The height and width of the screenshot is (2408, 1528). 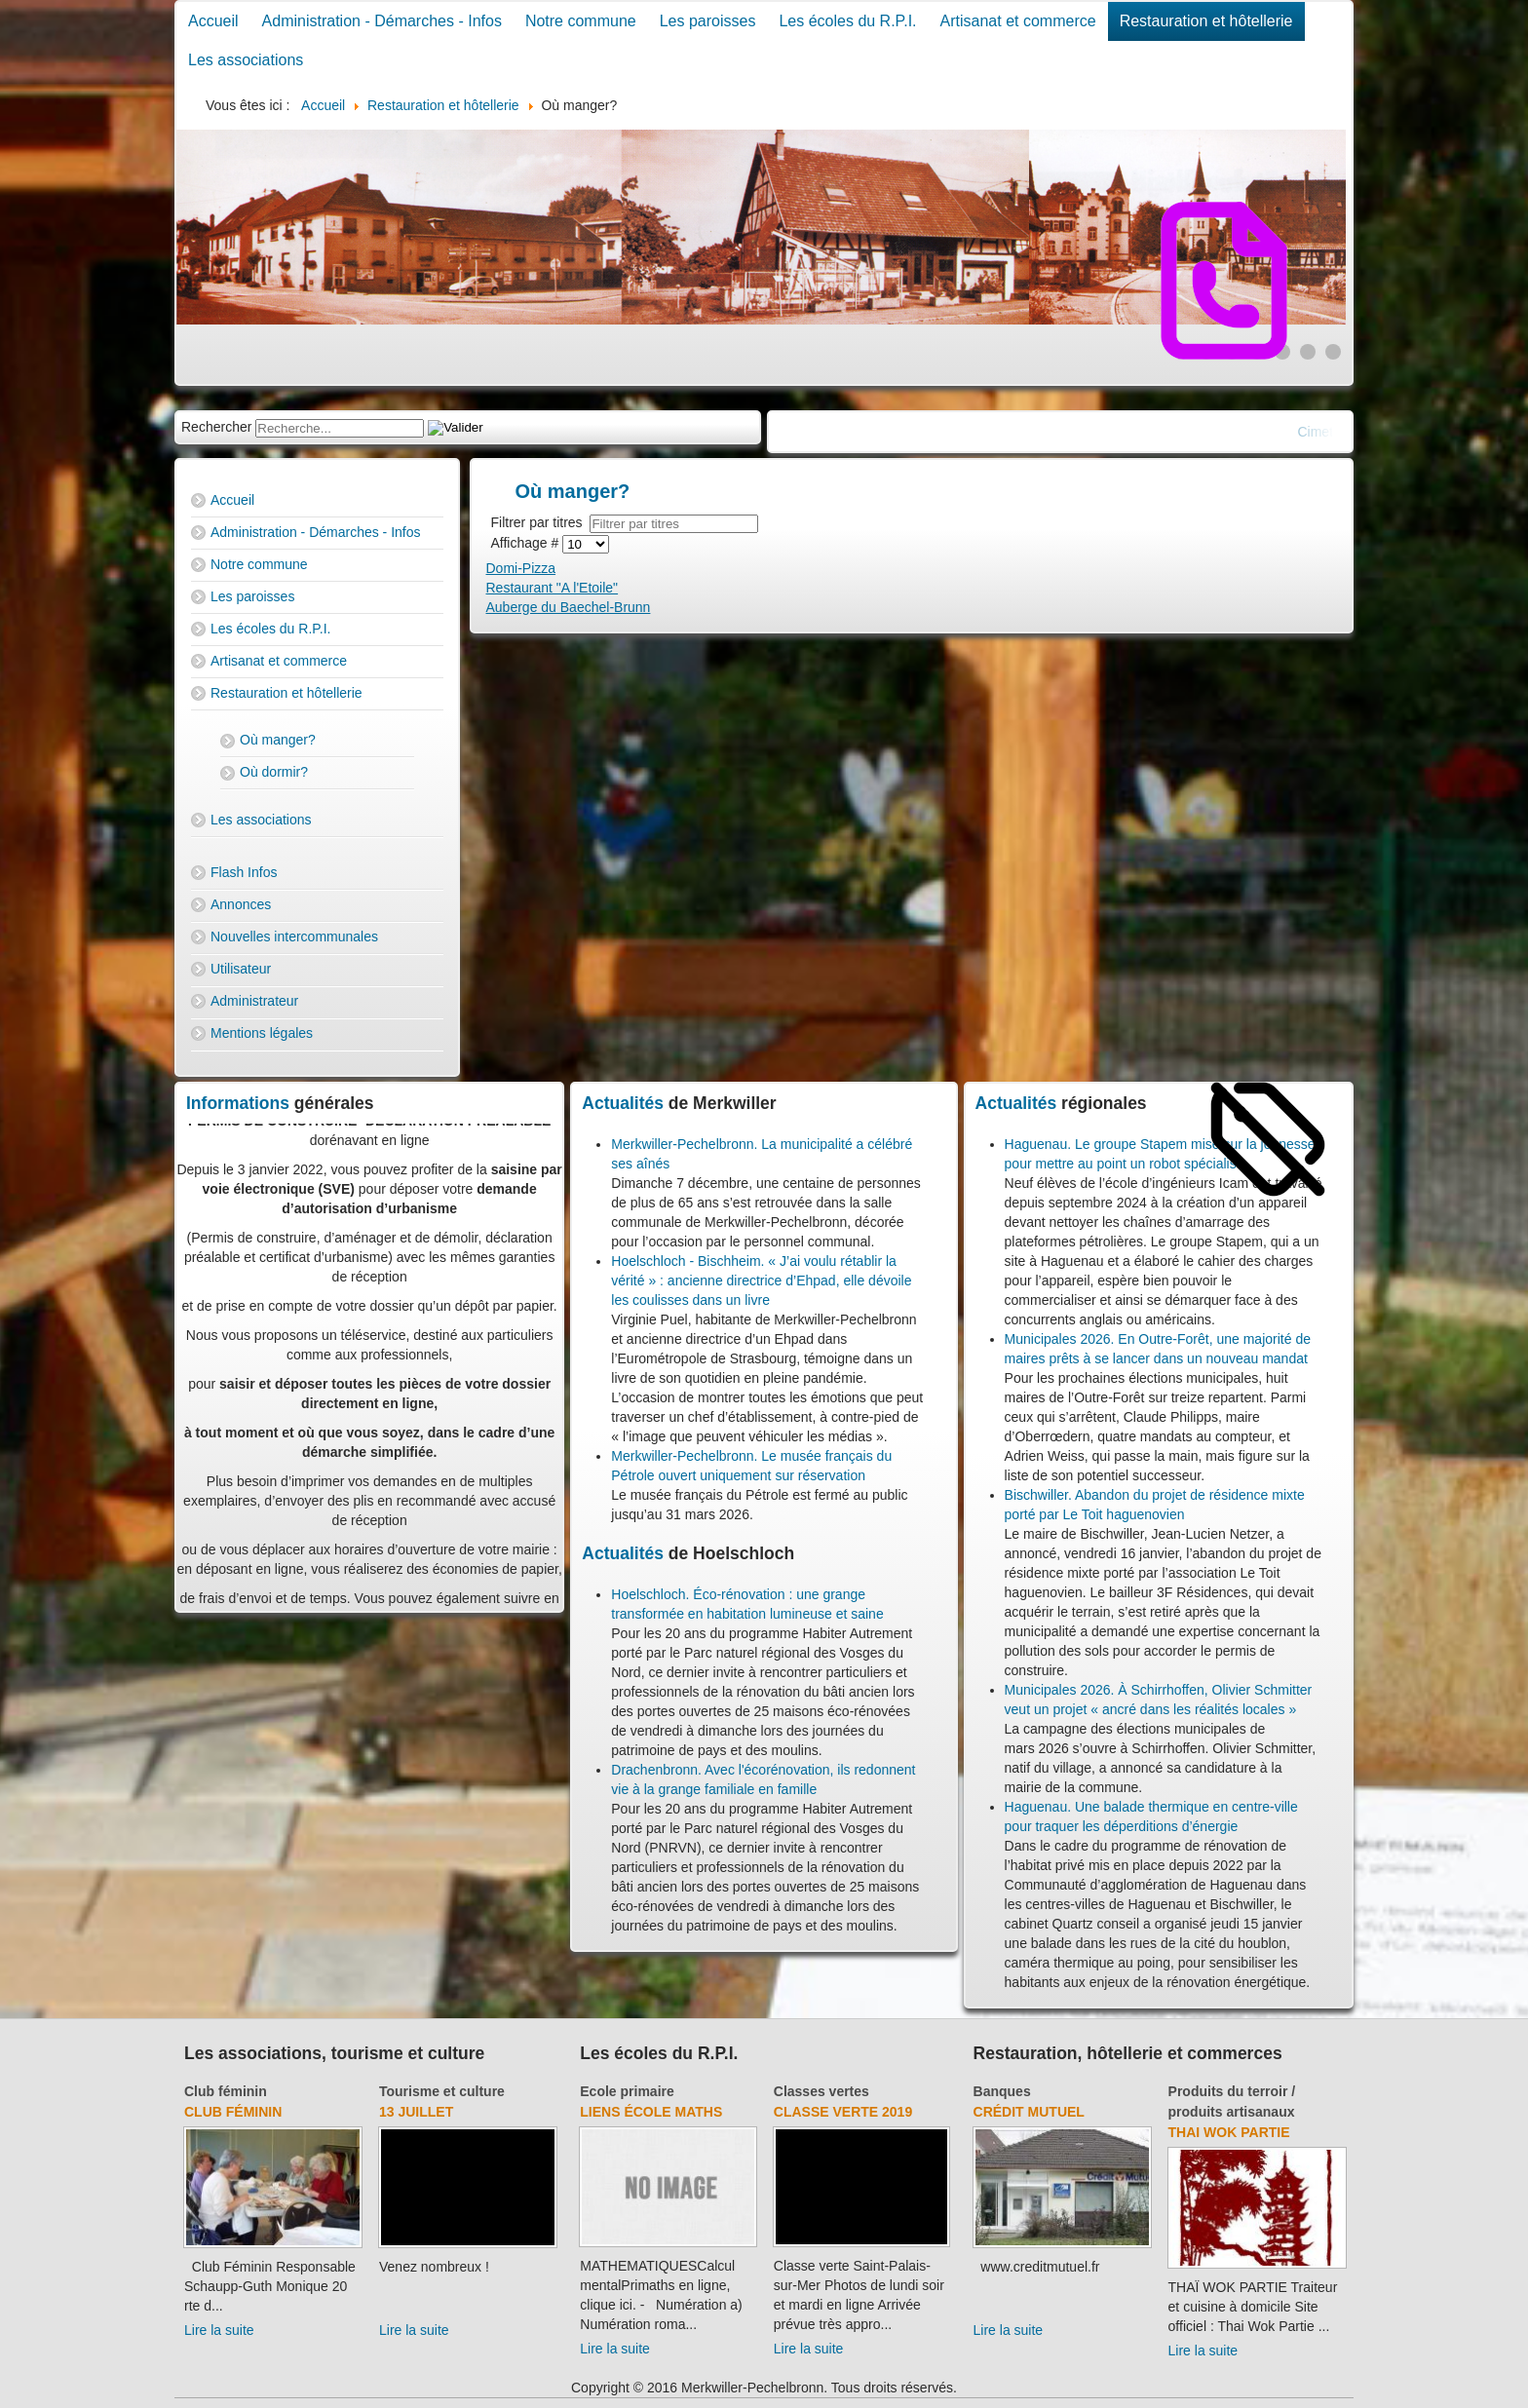 I want to click on remove a tag or label, so click(x=1268, y=1139).